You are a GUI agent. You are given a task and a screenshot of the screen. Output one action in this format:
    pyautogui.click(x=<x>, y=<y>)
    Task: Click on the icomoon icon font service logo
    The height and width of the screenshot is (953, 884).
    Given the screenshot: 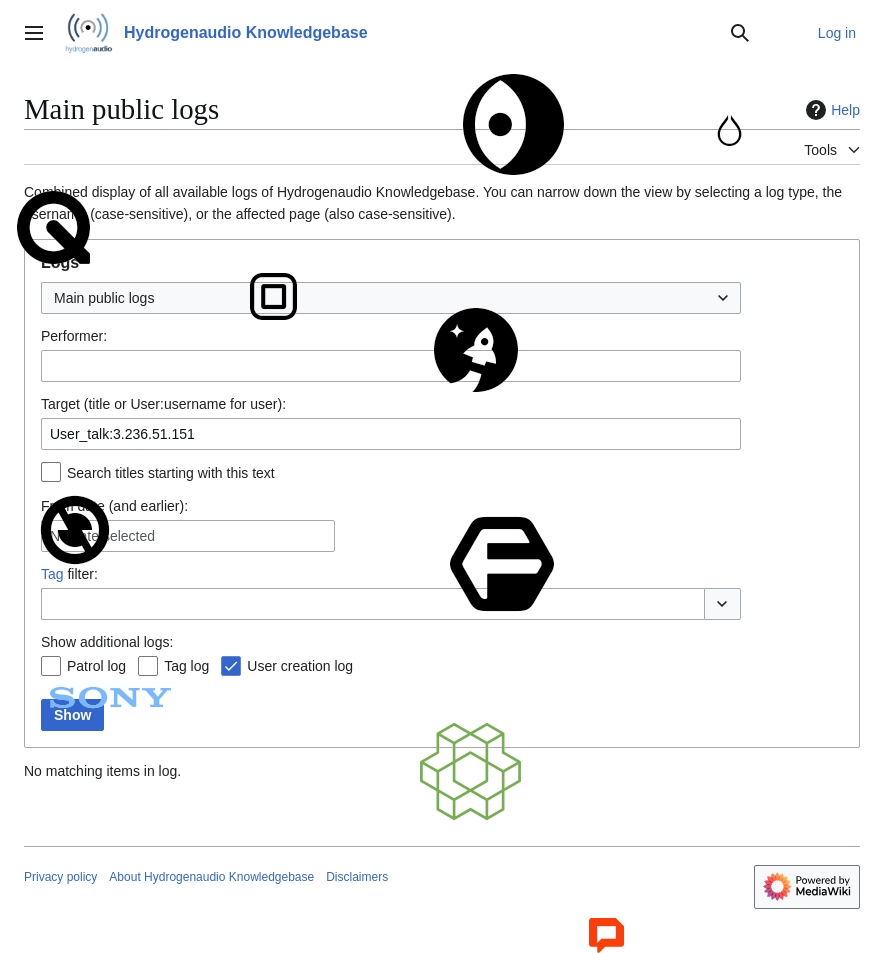 What is the action you would take?
    pyautogui.click(x=513, y=124)
    